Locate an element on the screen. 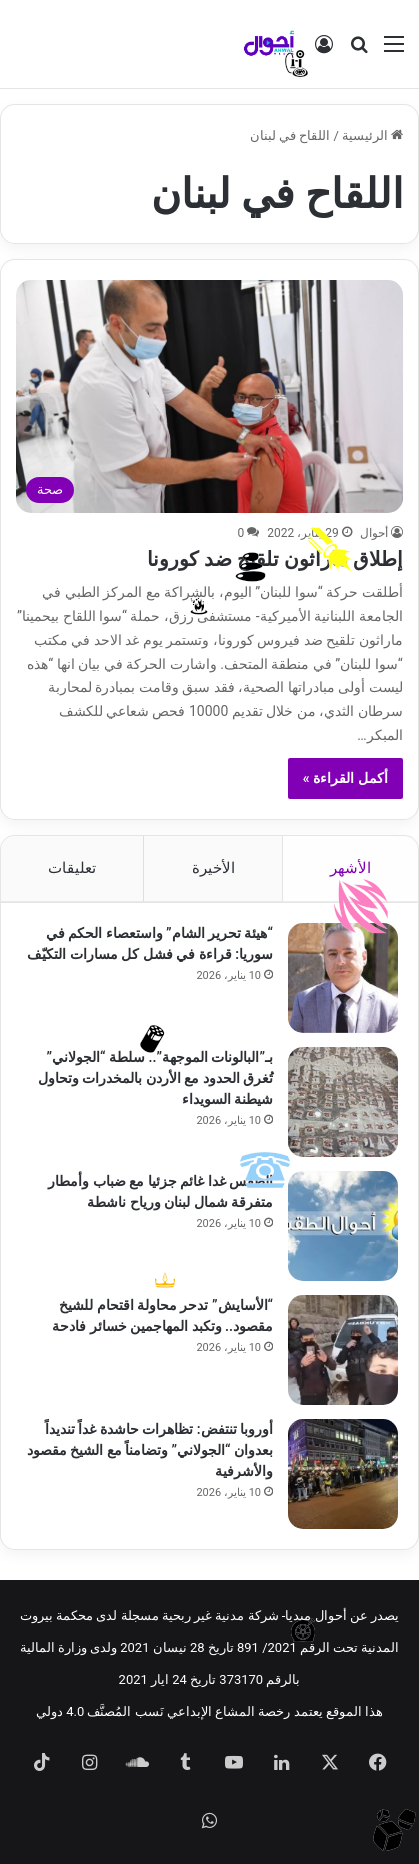  contact customer support via phone is located at coordinates (265, 1170).